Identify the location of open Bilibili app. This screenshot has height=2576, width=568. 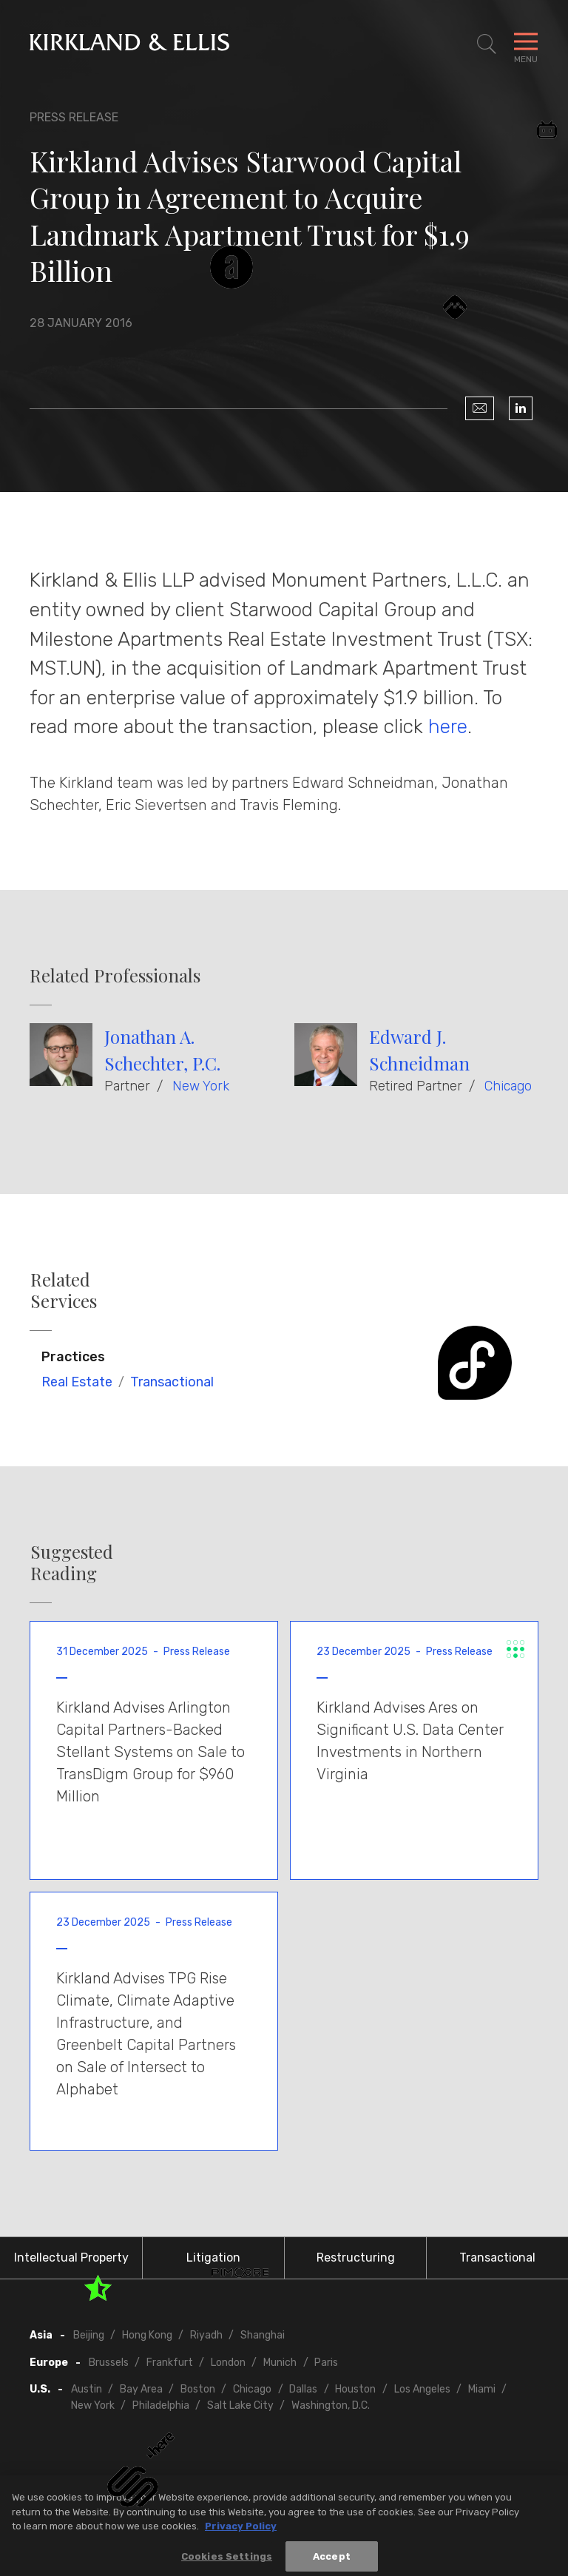
(547, 129).